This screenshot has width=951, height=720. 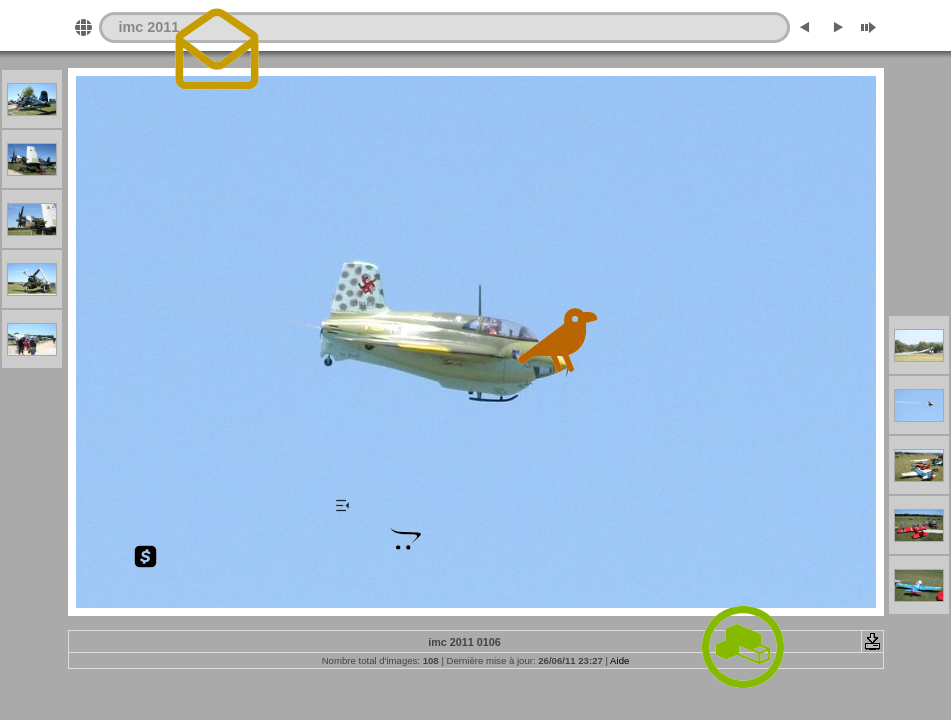 I want to click on collapse sidebar or navigation panel, so click(x=342, y=505).